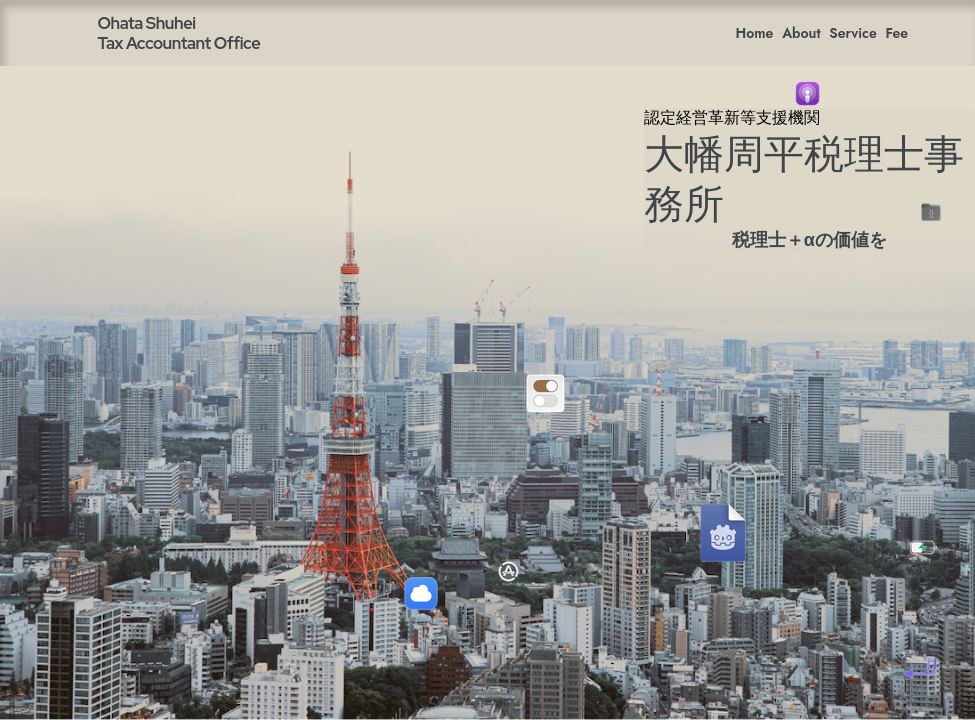  What do you see at coordinates (807, 93) in the screenshot?
I see `open the apple podcasts app` at bounding box center [807, 93].